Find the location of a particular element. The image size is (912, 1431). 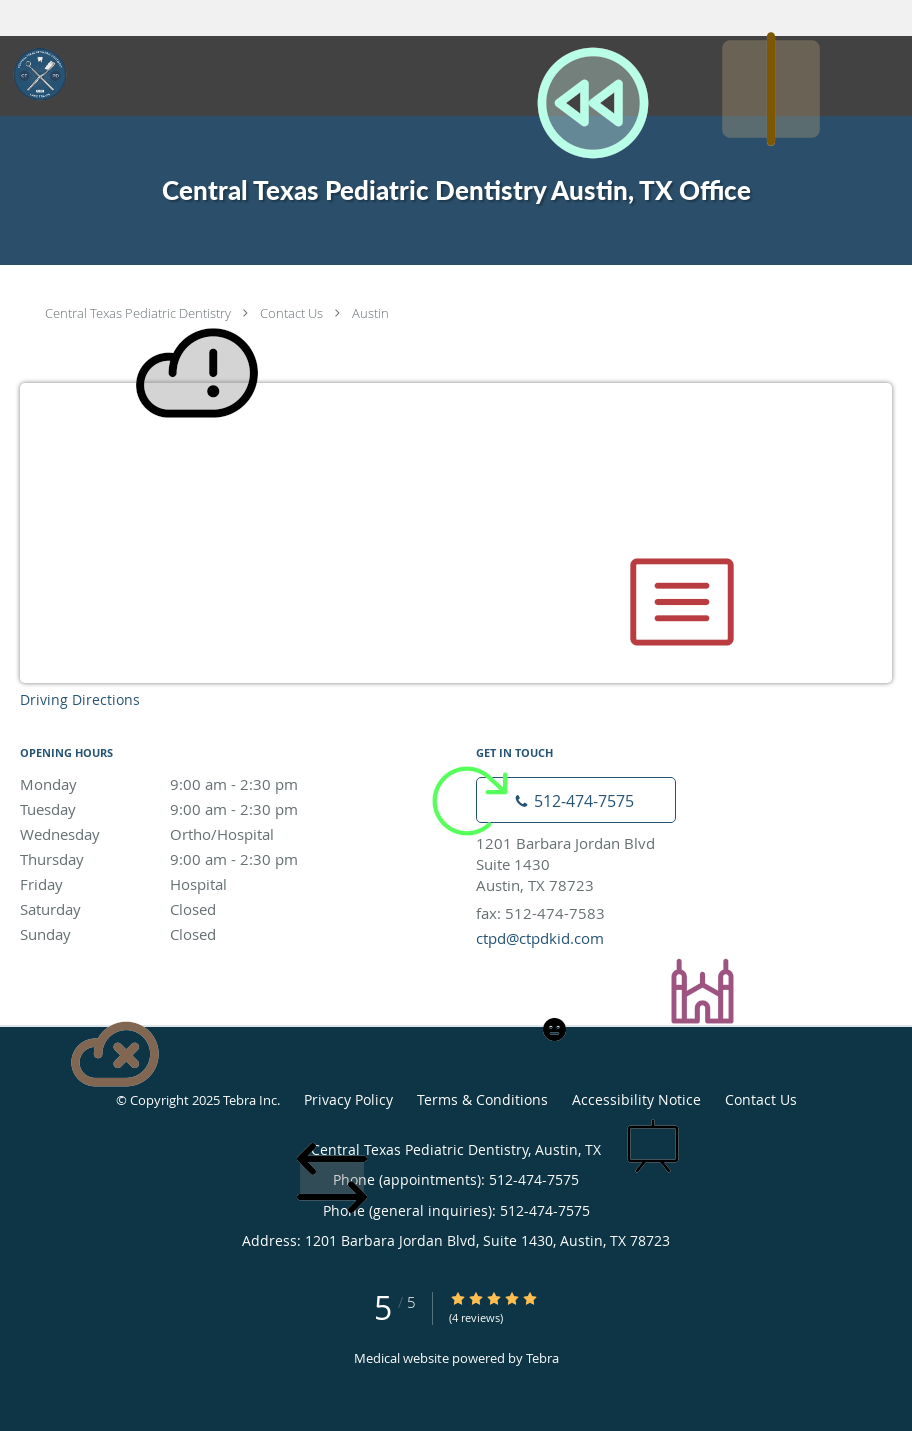

view article or document is located at coordinates (682, 602).